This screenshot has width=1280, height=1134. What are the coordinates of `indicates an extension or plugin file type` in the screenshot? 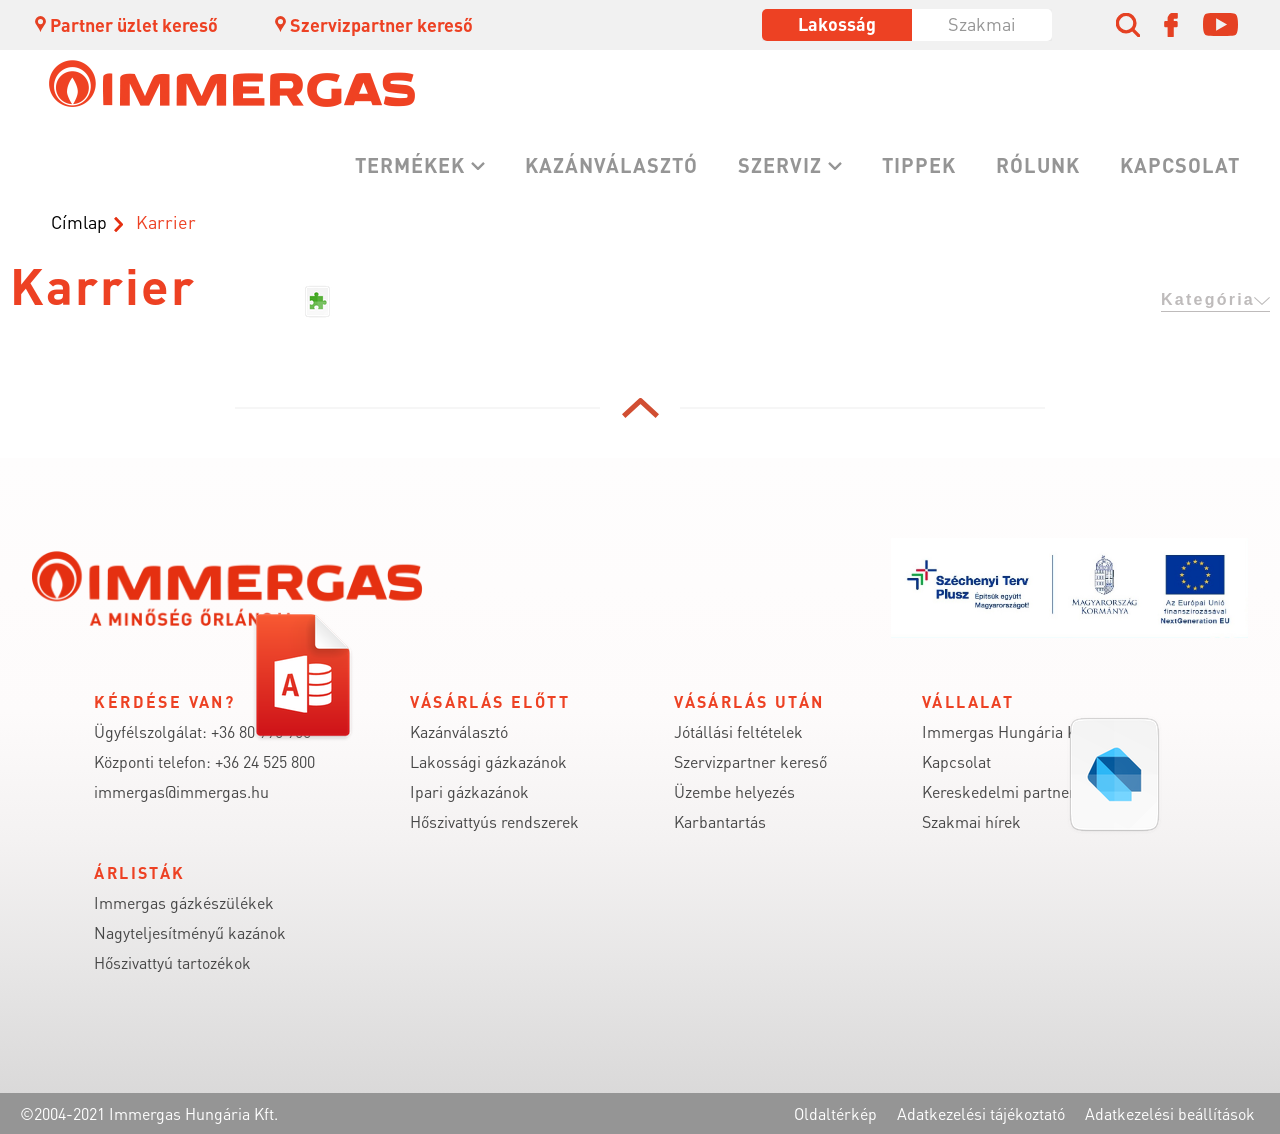 It's located at (317, 301).